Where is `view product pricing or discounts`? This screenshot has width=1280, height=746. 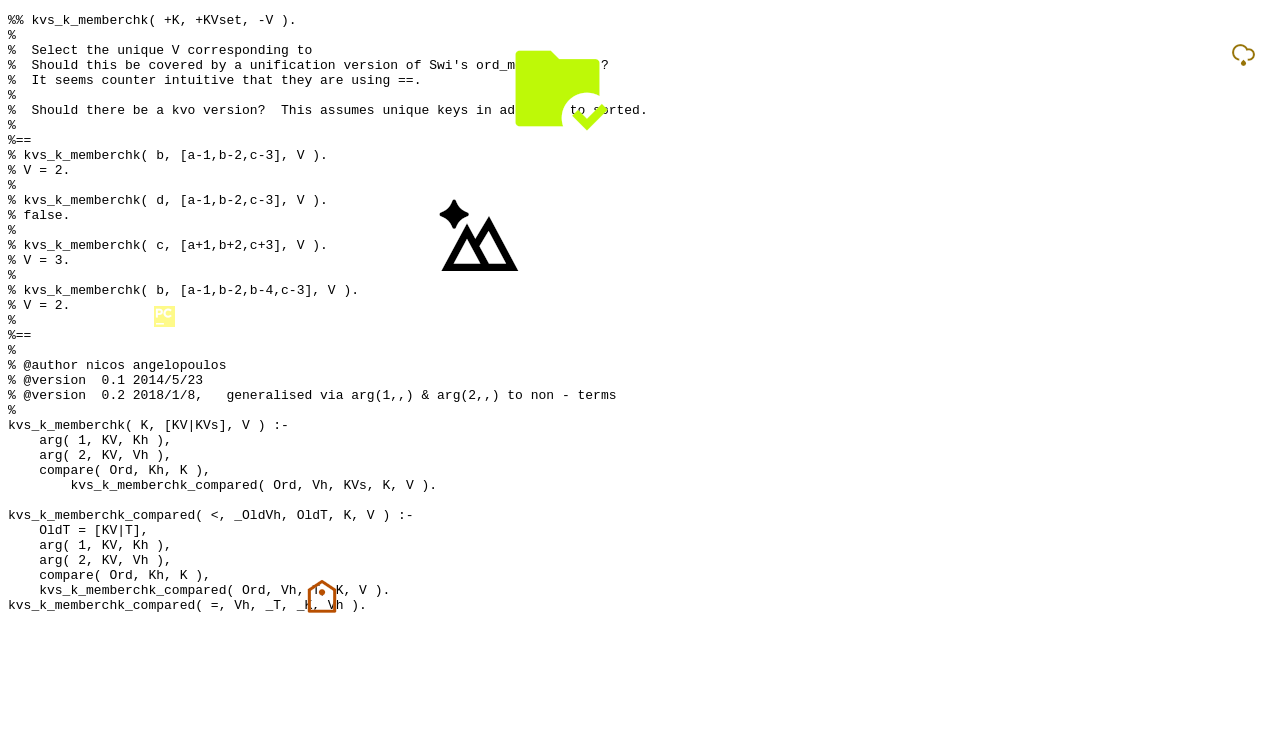 view product pricing or discounts is located at coordinates (322, 597).